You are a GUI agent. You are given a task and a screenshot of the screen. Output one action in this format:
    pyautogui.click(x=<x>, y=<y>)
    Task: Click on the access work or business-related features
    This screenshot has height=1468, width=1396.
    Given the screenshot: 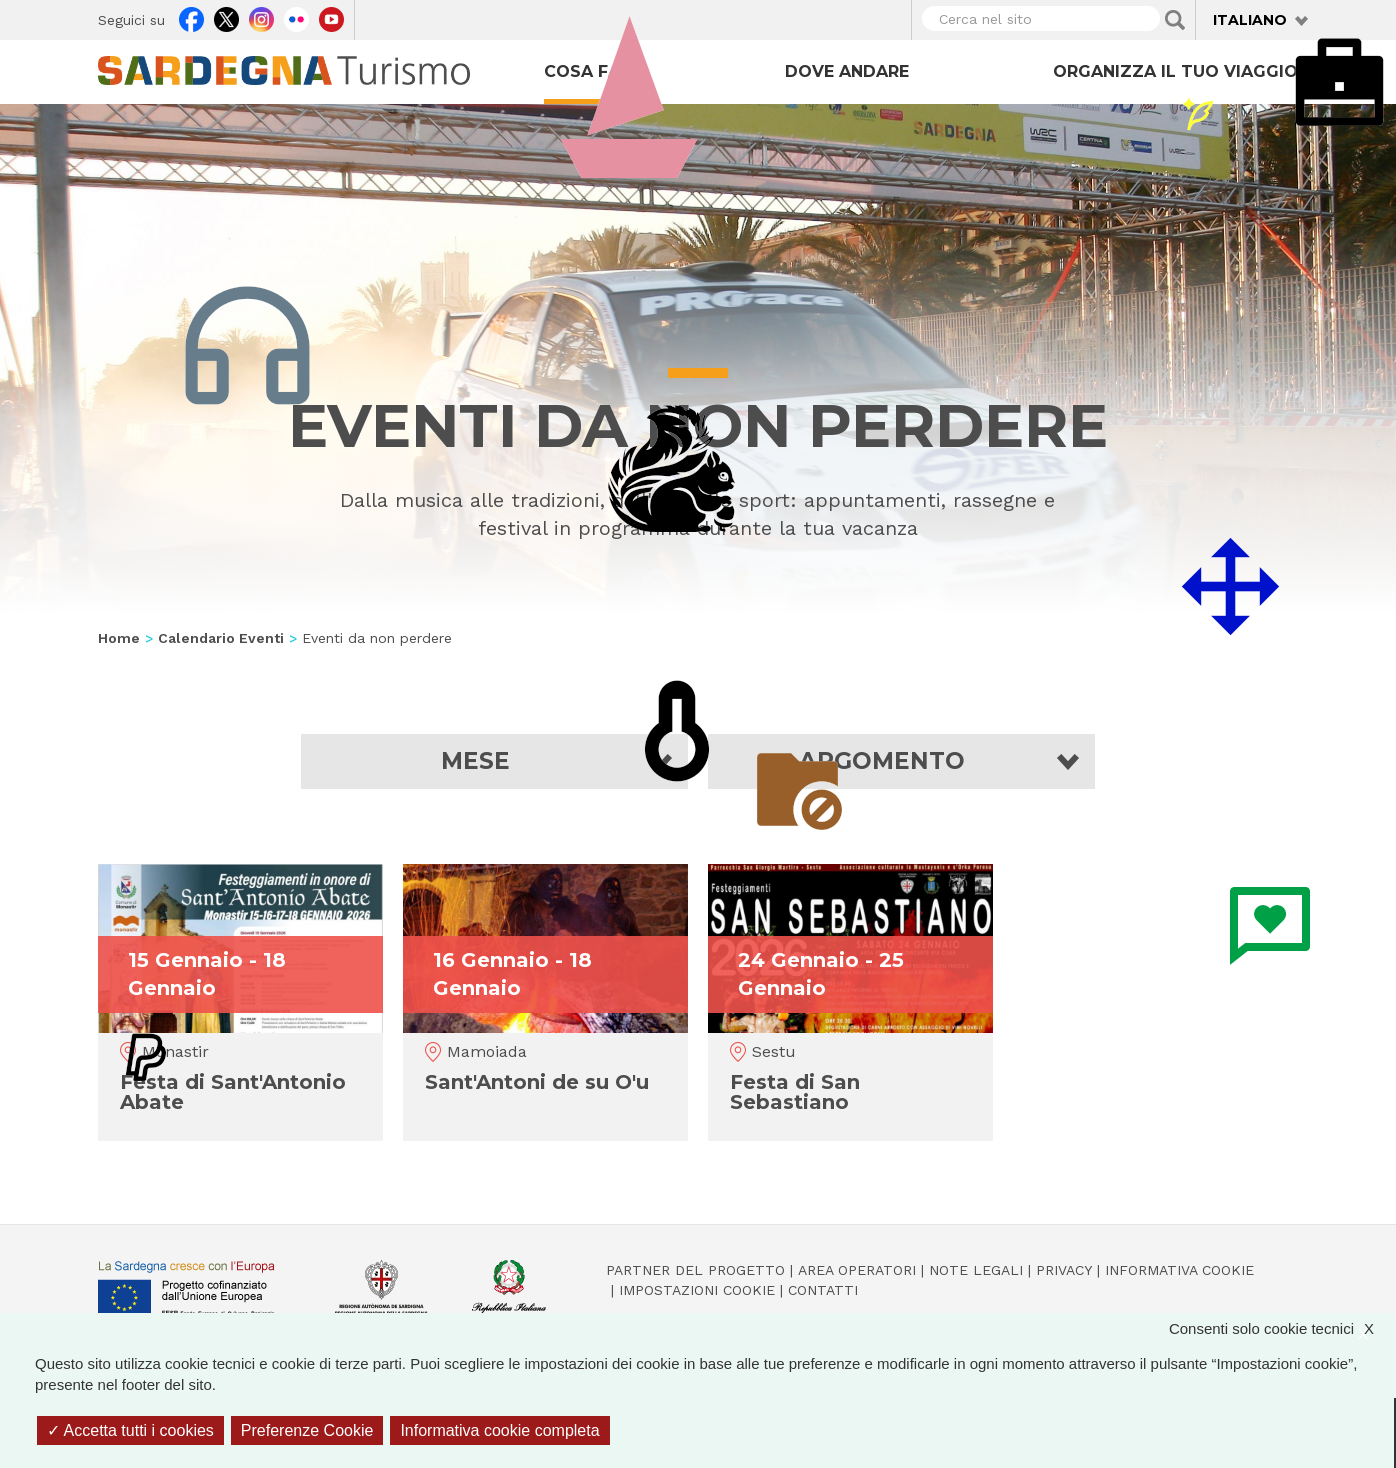 What is the action you would take?
    pyautogui.click(x=1339, y=86)
    